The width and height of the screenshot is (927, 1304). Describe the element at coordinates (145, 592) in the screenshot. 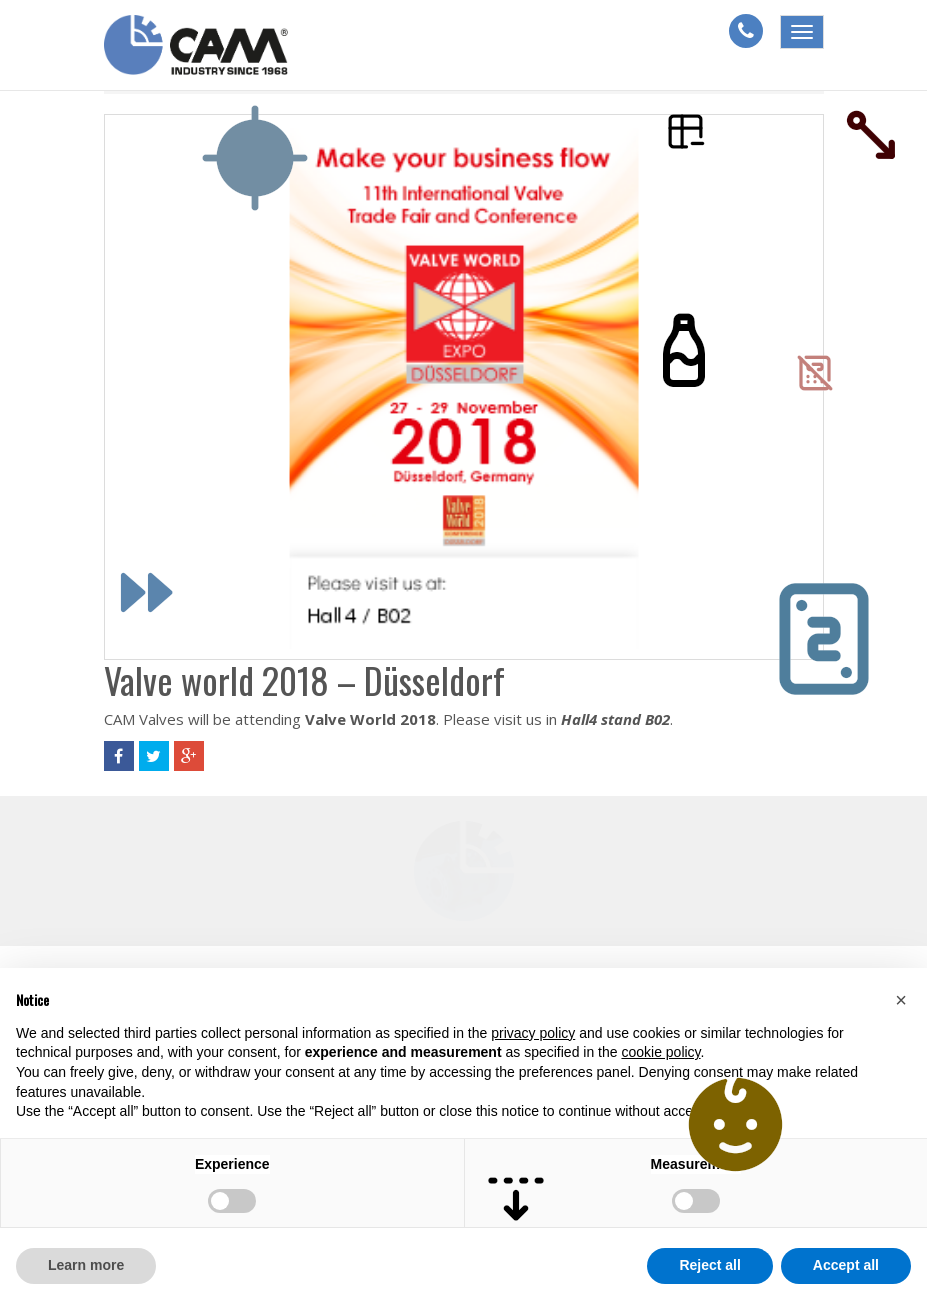

I see `skip to the next track` at that location.